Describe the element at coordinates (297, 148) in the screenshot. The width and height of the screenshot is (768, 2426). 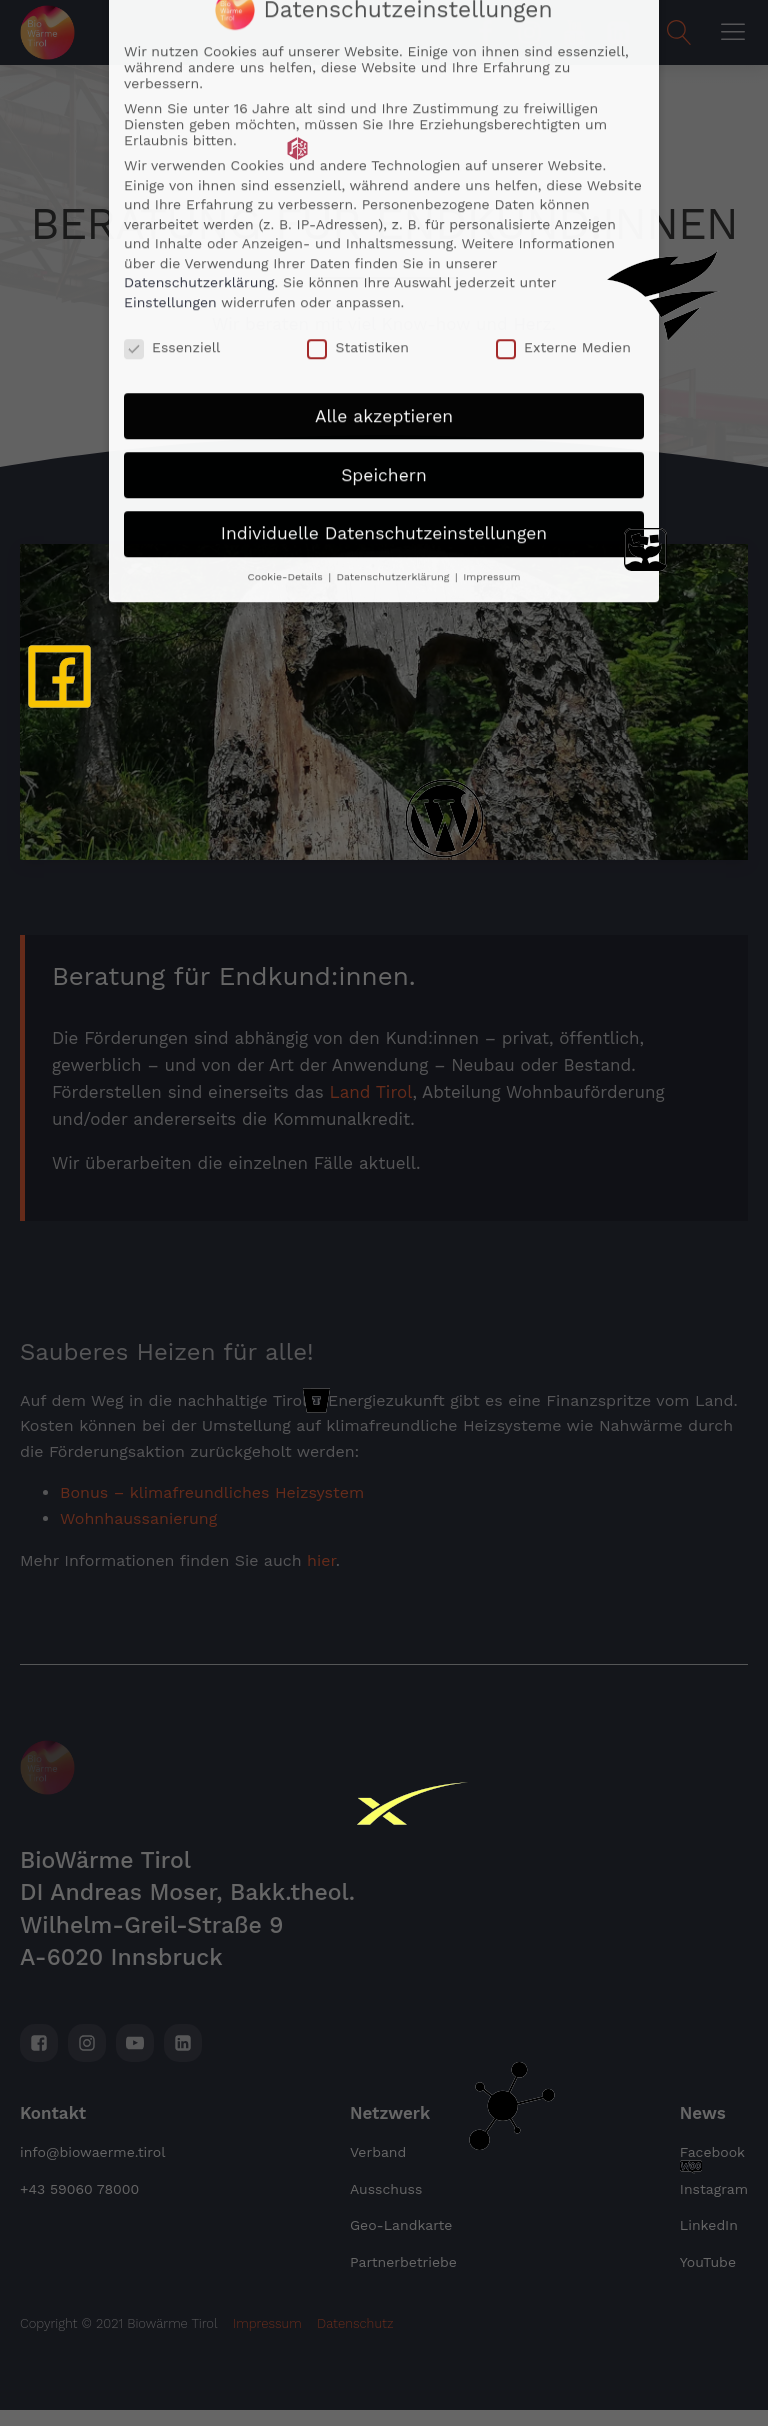
I see `link to MusicBrainz music database` at that location.